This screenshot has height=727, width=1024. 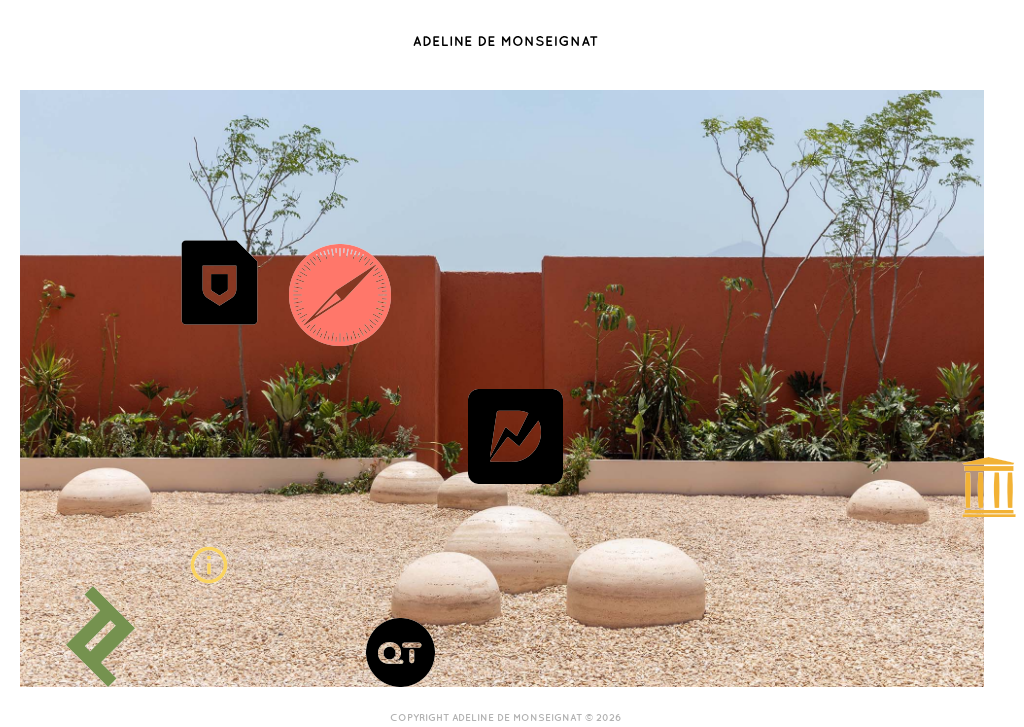 What do you see at coordinates (219, 282) in the screenshot?
I see `access protected or secure files` at bounding box center [219, 282].